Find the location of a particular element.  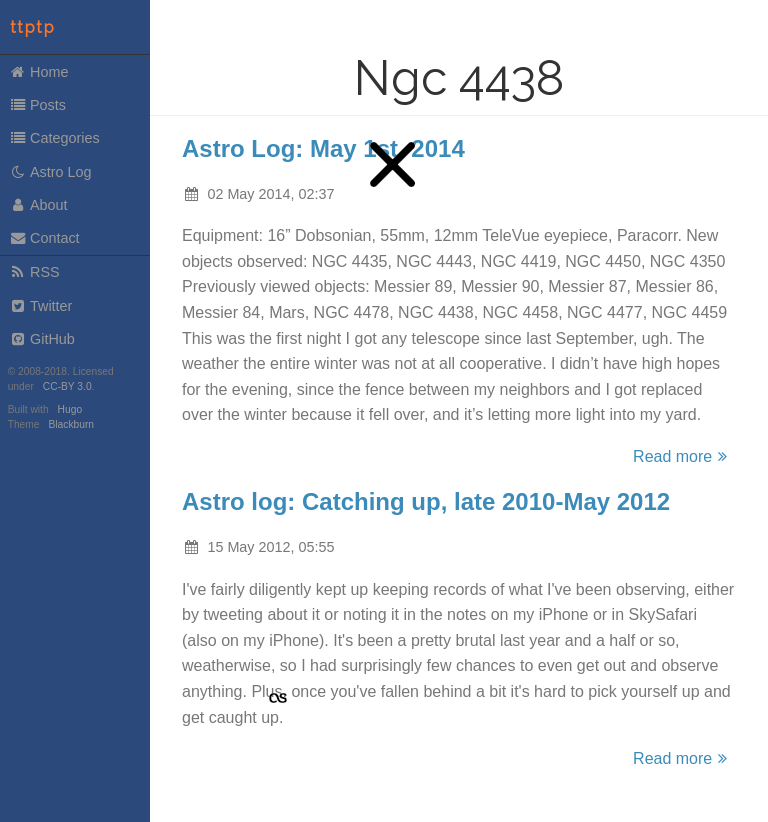

close a window or dialog is located at coordinates (392, 164).